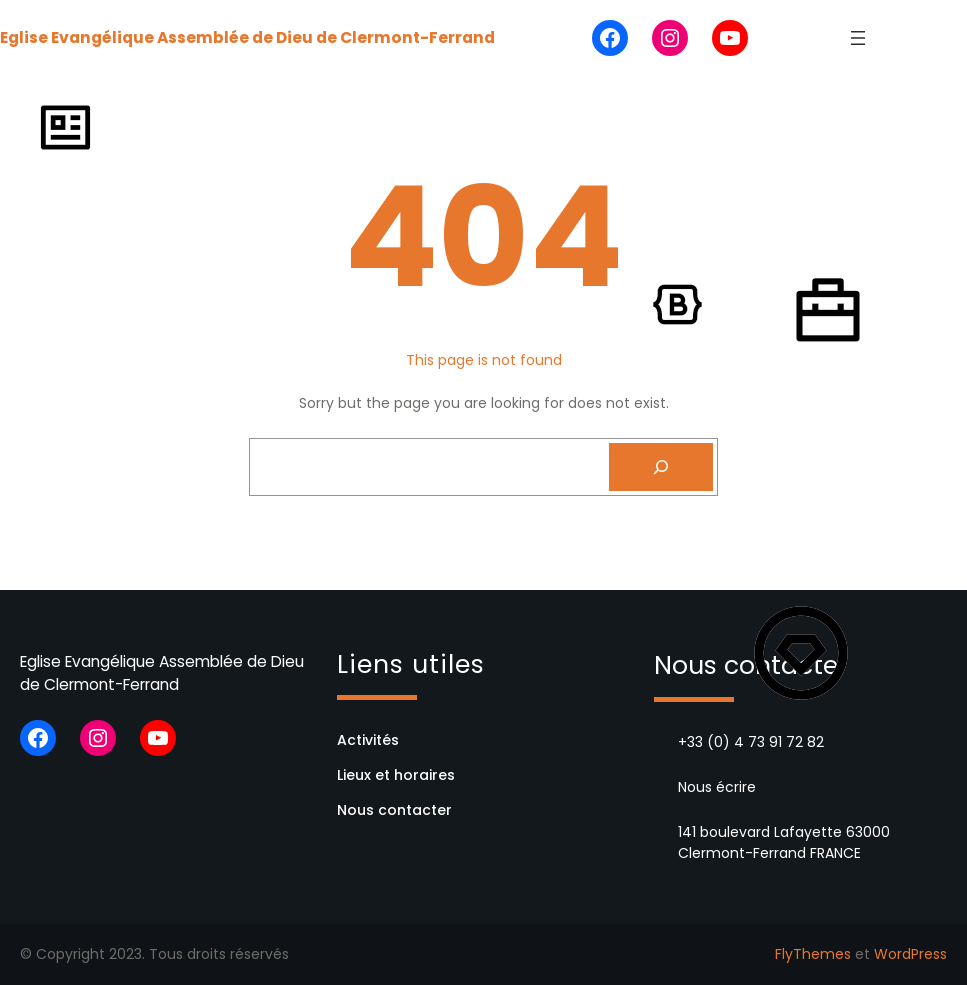 The width and height of the screenshot is (967, 985). I want to click on access work or business documents, so click(828, 313).